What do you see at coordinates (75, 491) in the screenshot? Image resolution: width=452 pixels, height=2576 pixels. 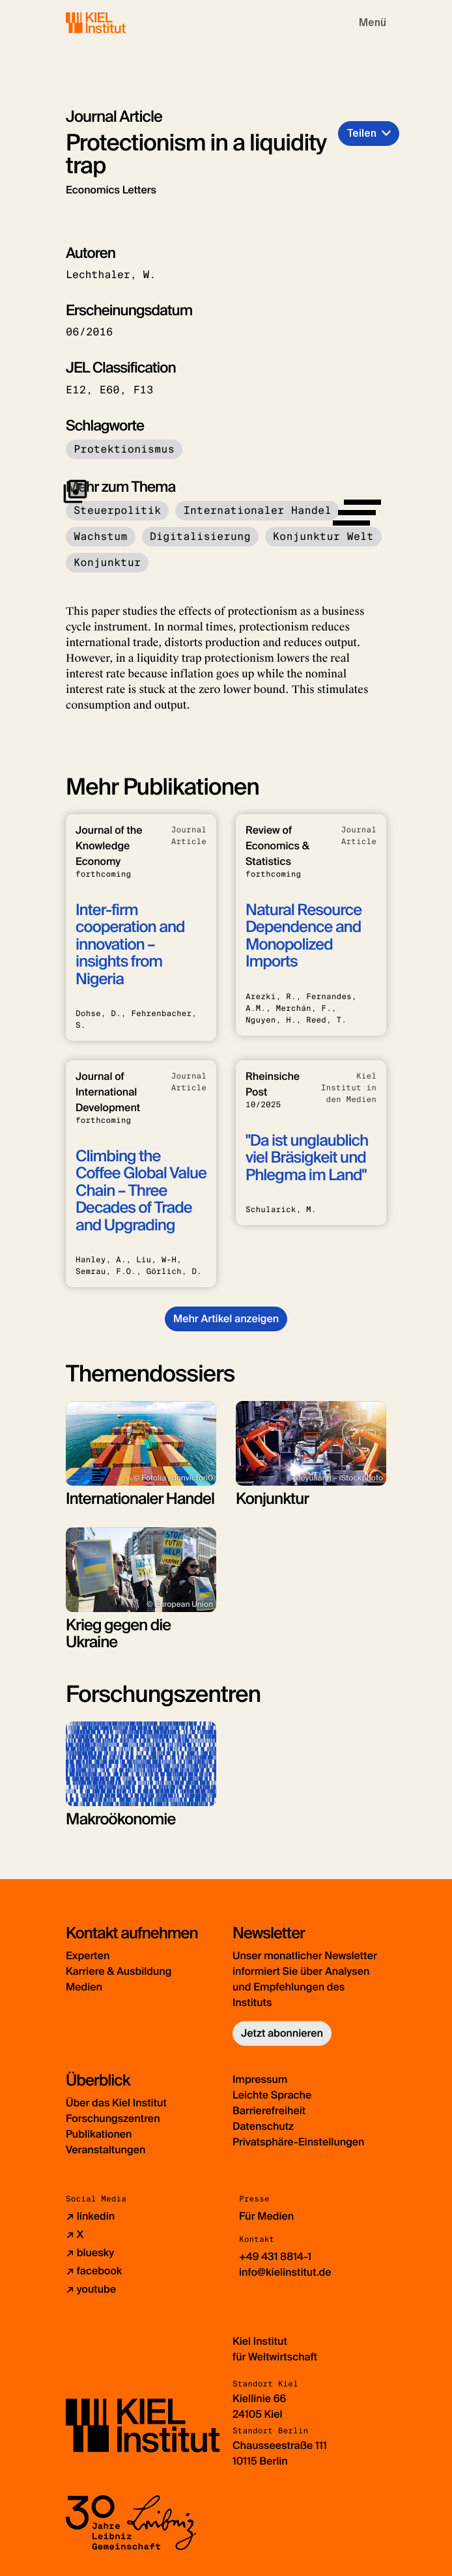 I see `access your music library` at bounding box center [75, 491].